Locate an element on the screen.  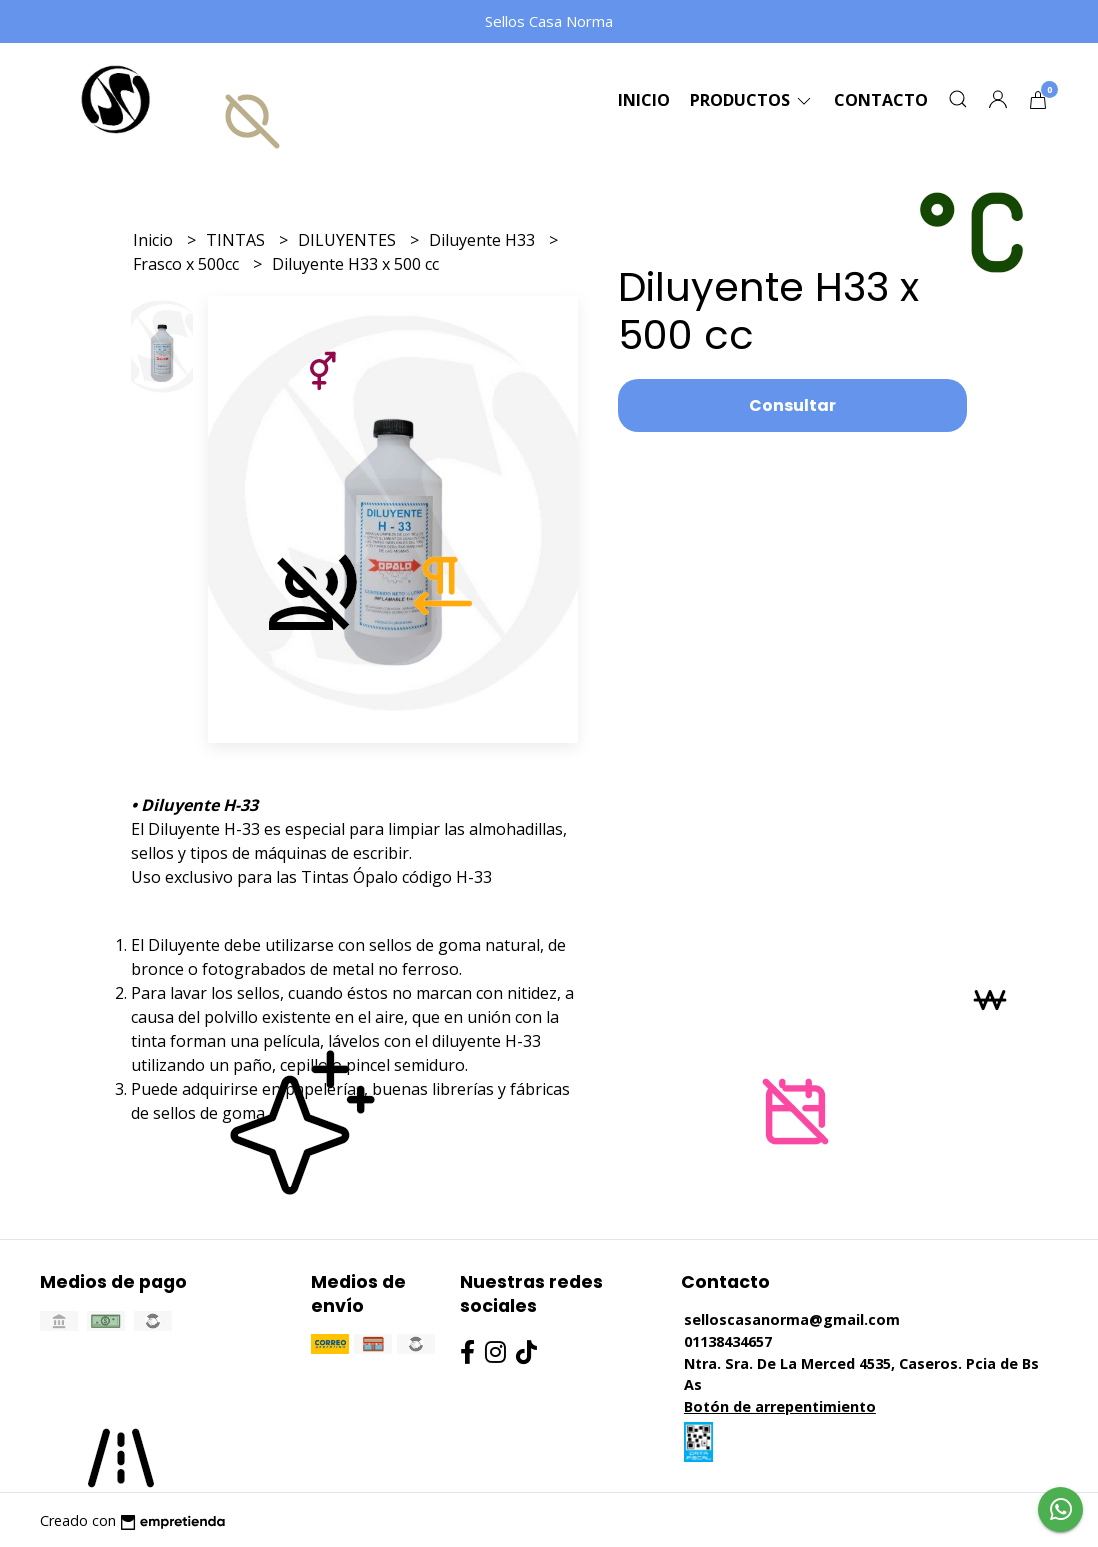
indicates AI-generated or enhanced content is located at coordinates (300, 1125).